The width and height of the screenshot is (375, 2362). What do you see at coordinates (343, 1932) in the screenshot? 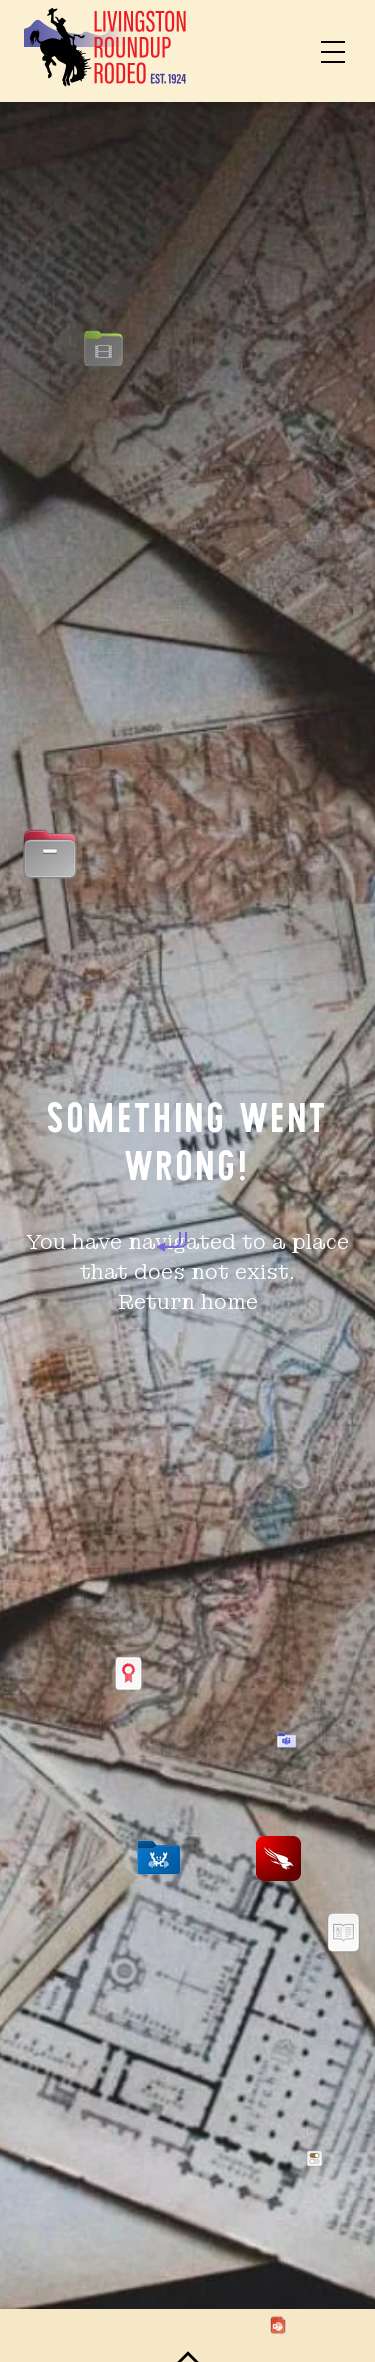
I see `open a mobipocket ebook file` at bounding box center [343, 1932].